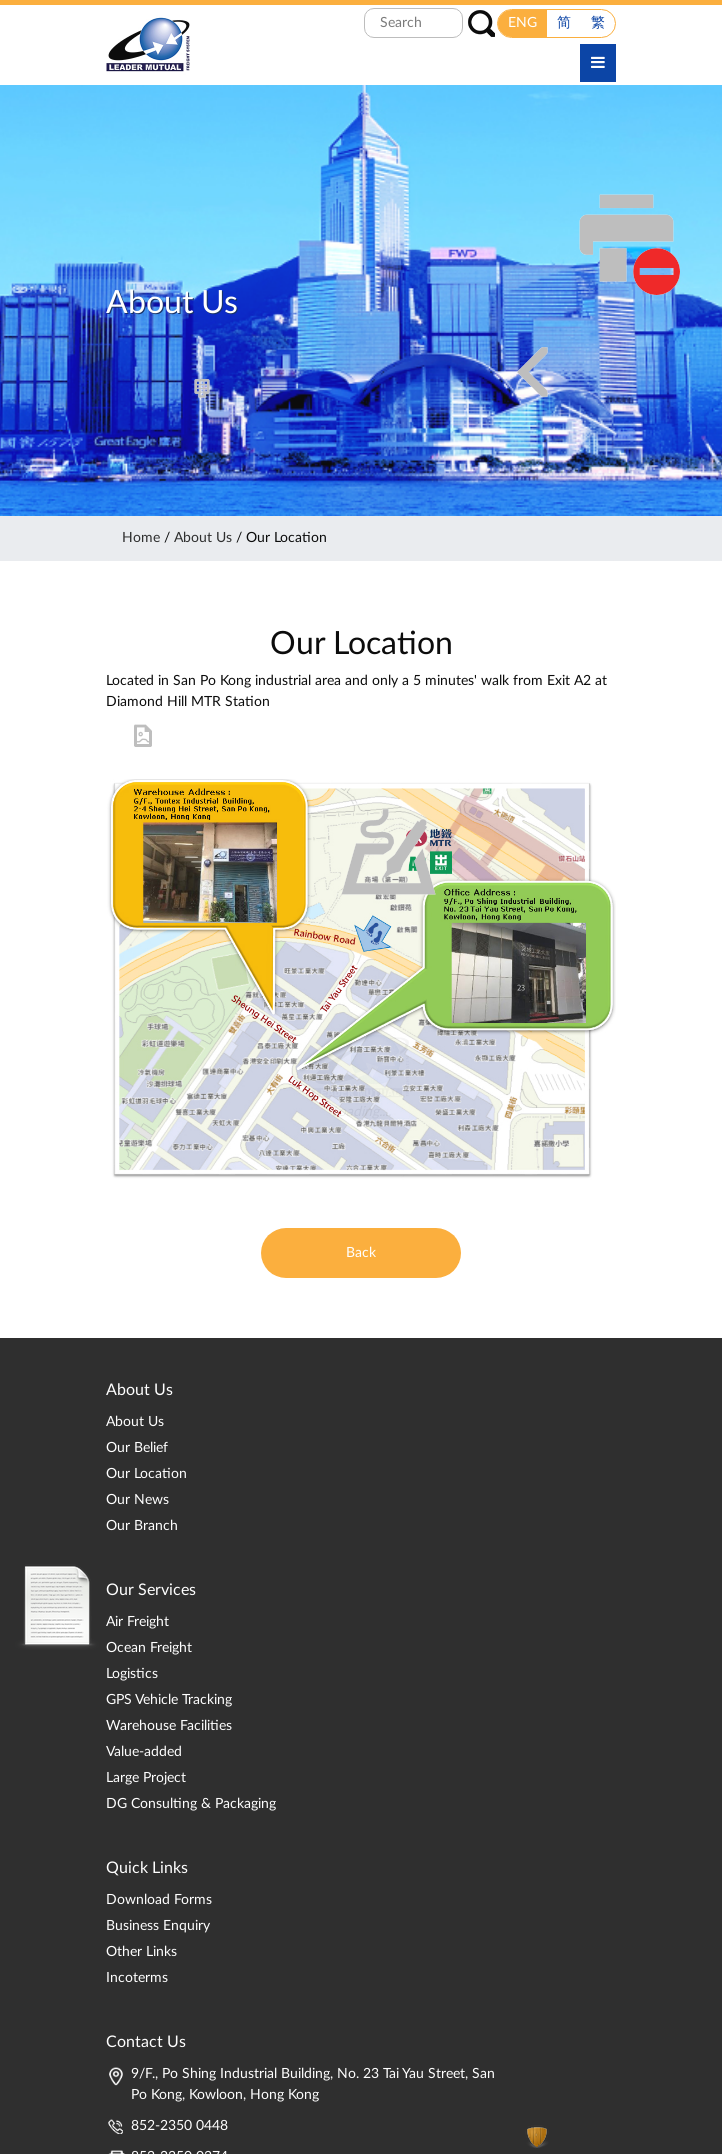 This screenshot has height=2154, width=722. I want to click on connect a drawing tablet or stylus input device, so click(388, 854).